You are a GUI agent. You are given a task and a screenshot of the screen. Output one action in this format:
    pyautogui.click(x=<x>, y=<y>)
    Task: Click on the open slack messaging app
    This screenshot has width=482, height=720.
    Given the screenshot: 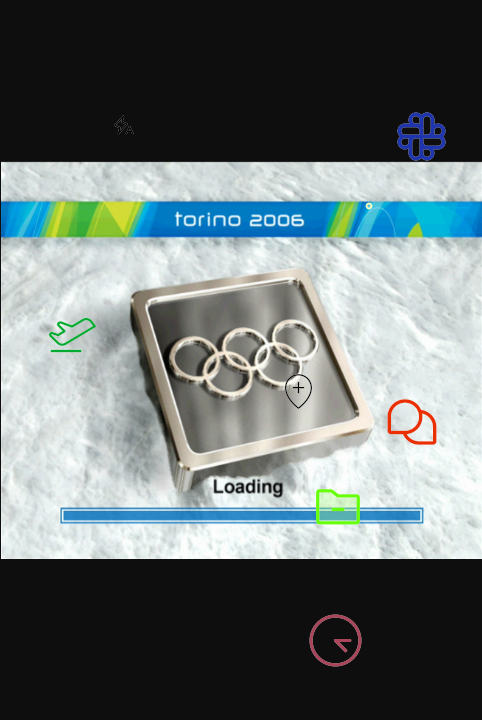 What is the action you would take?
    pyautogui.click(x=421, y=136)
    